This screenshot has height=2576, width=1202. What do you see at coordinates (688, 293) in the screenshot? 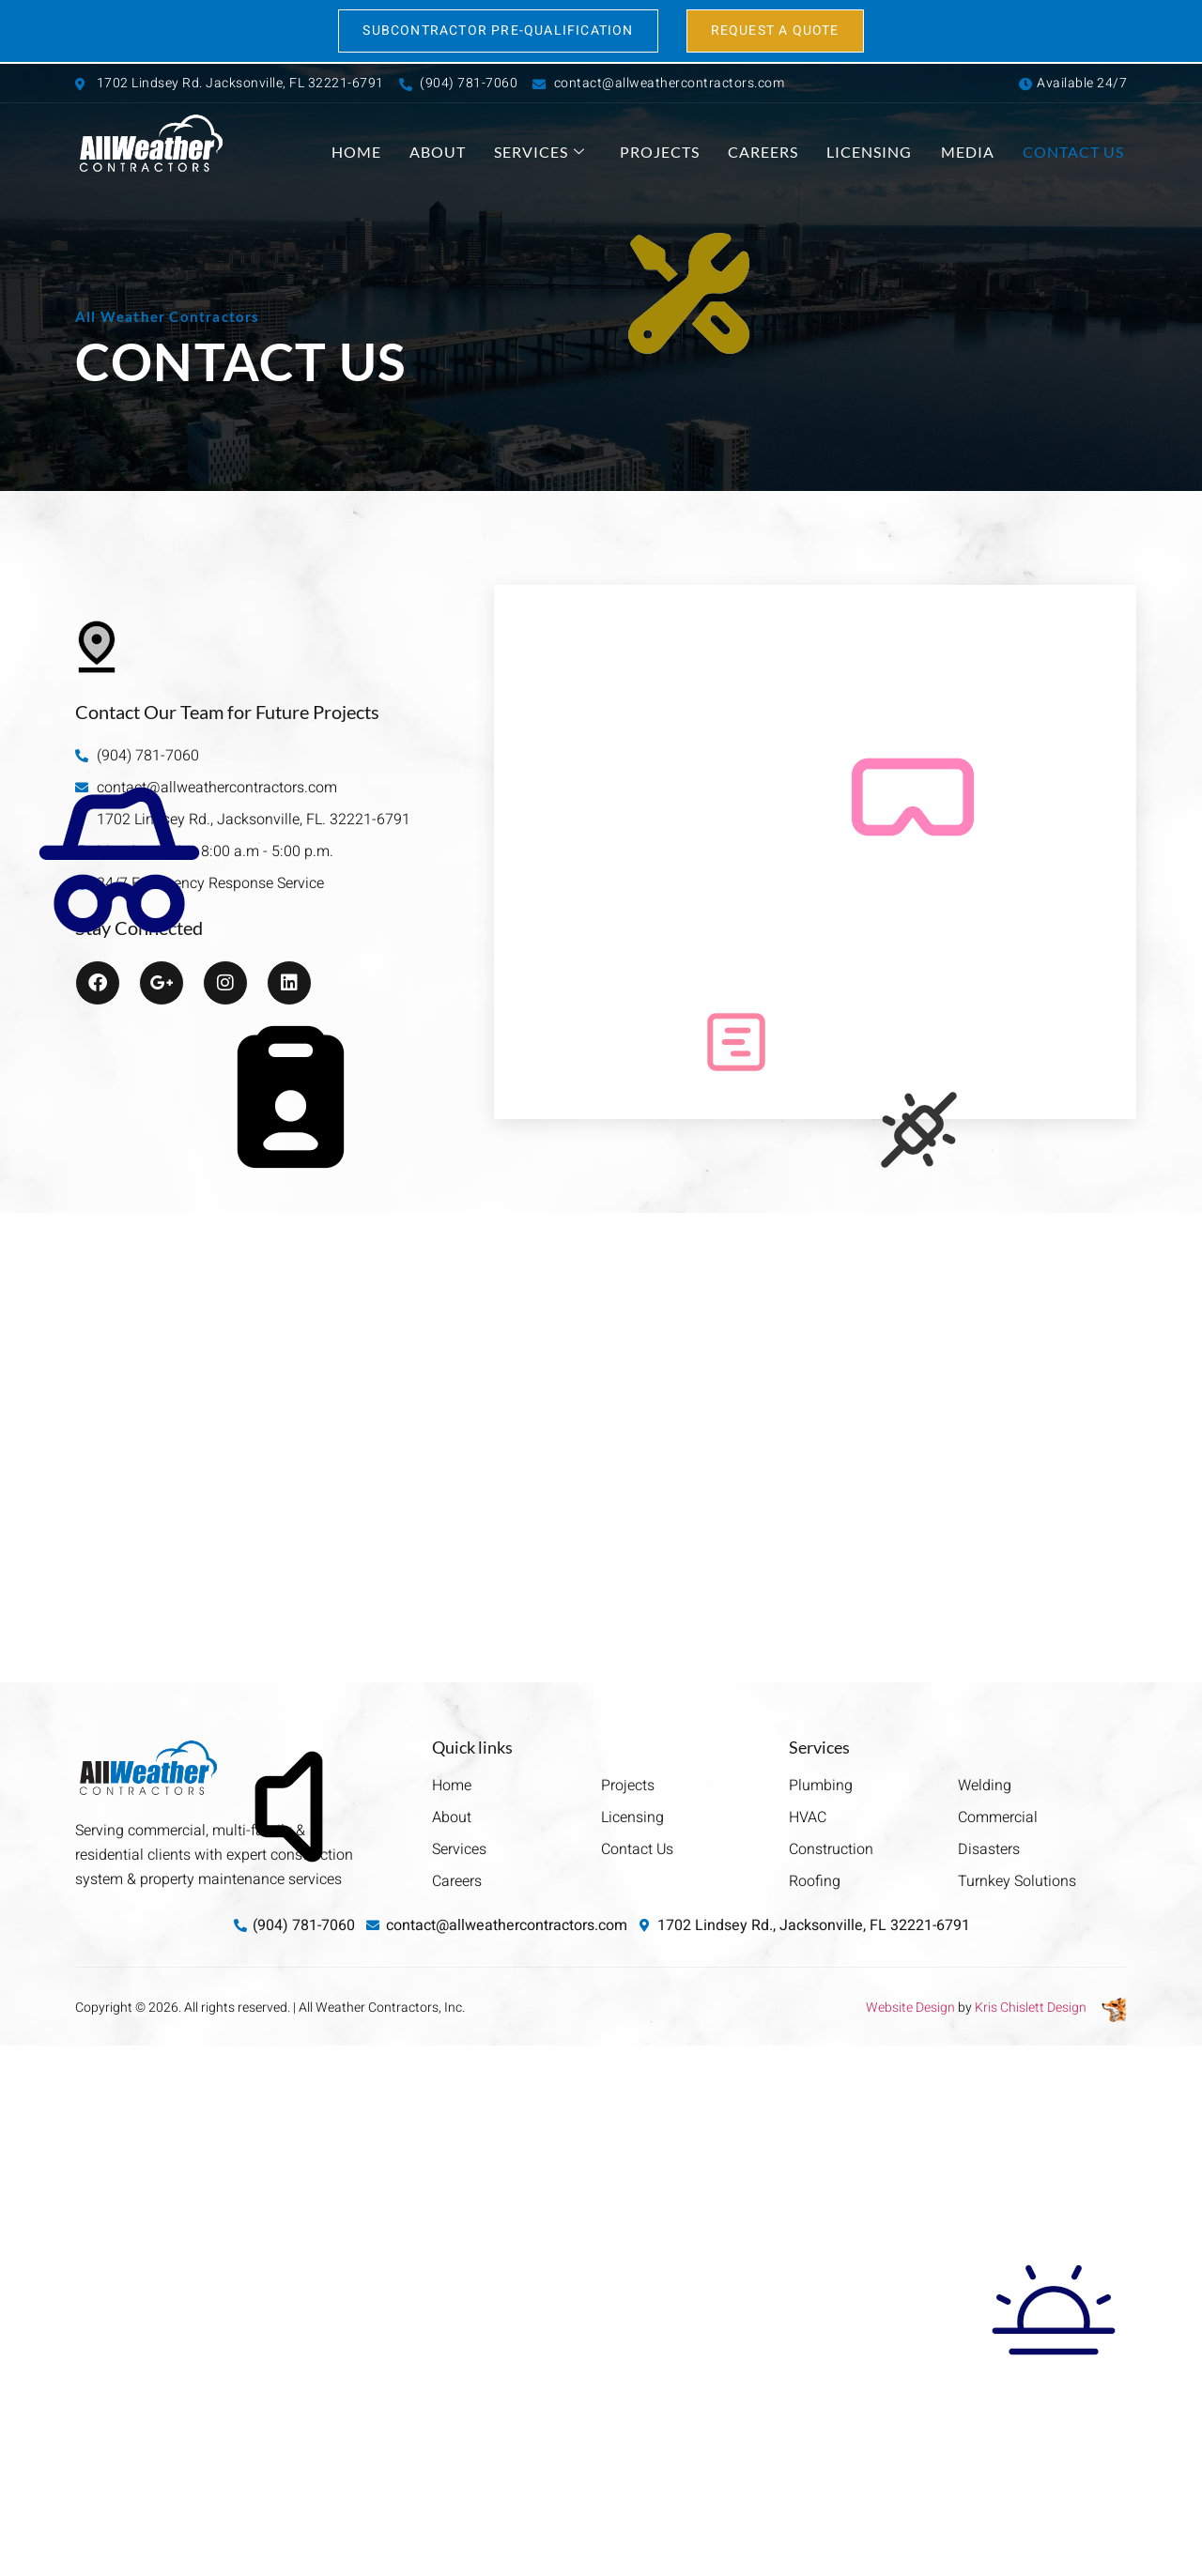
I see `access settings or configuration options` at bounding box center [688, 293].